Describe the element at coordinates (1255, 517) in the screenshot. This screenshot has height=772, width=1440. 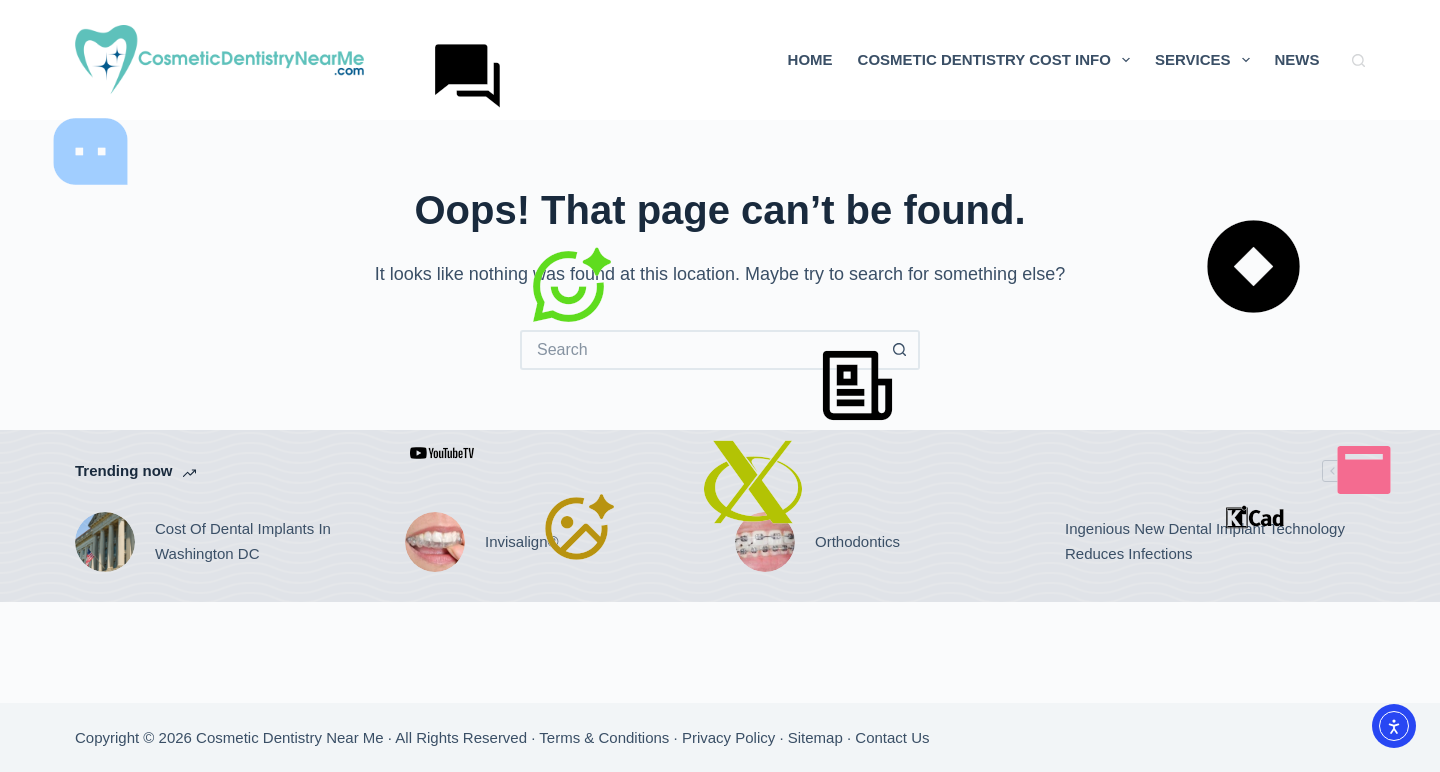
I see `open KiCad electronic design automation software` at that location.